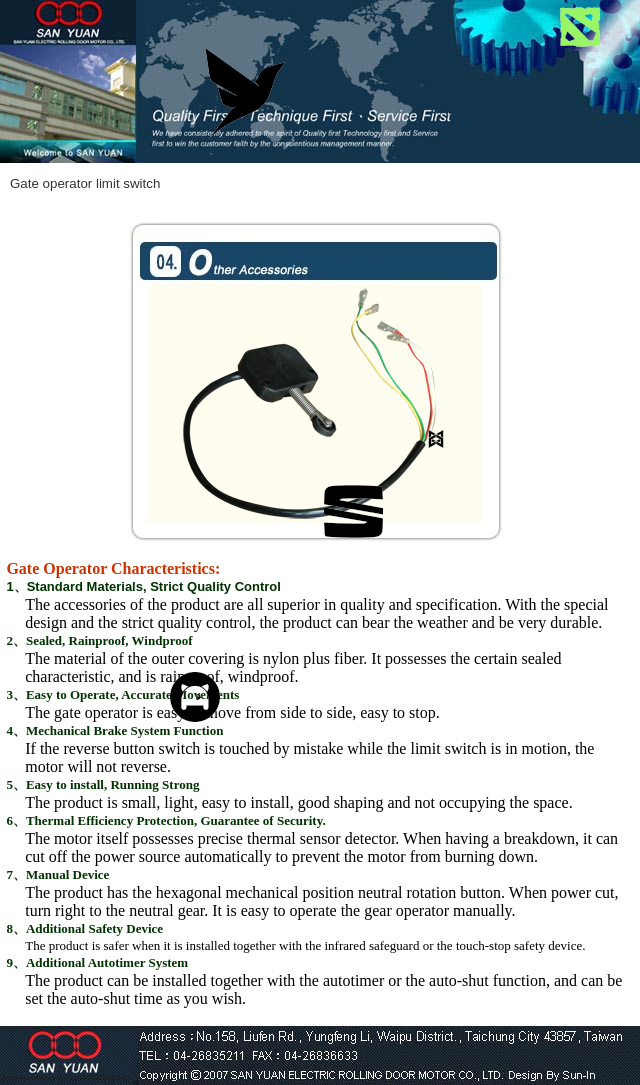  I want to click on fauna database service logo, so click(245, 93).